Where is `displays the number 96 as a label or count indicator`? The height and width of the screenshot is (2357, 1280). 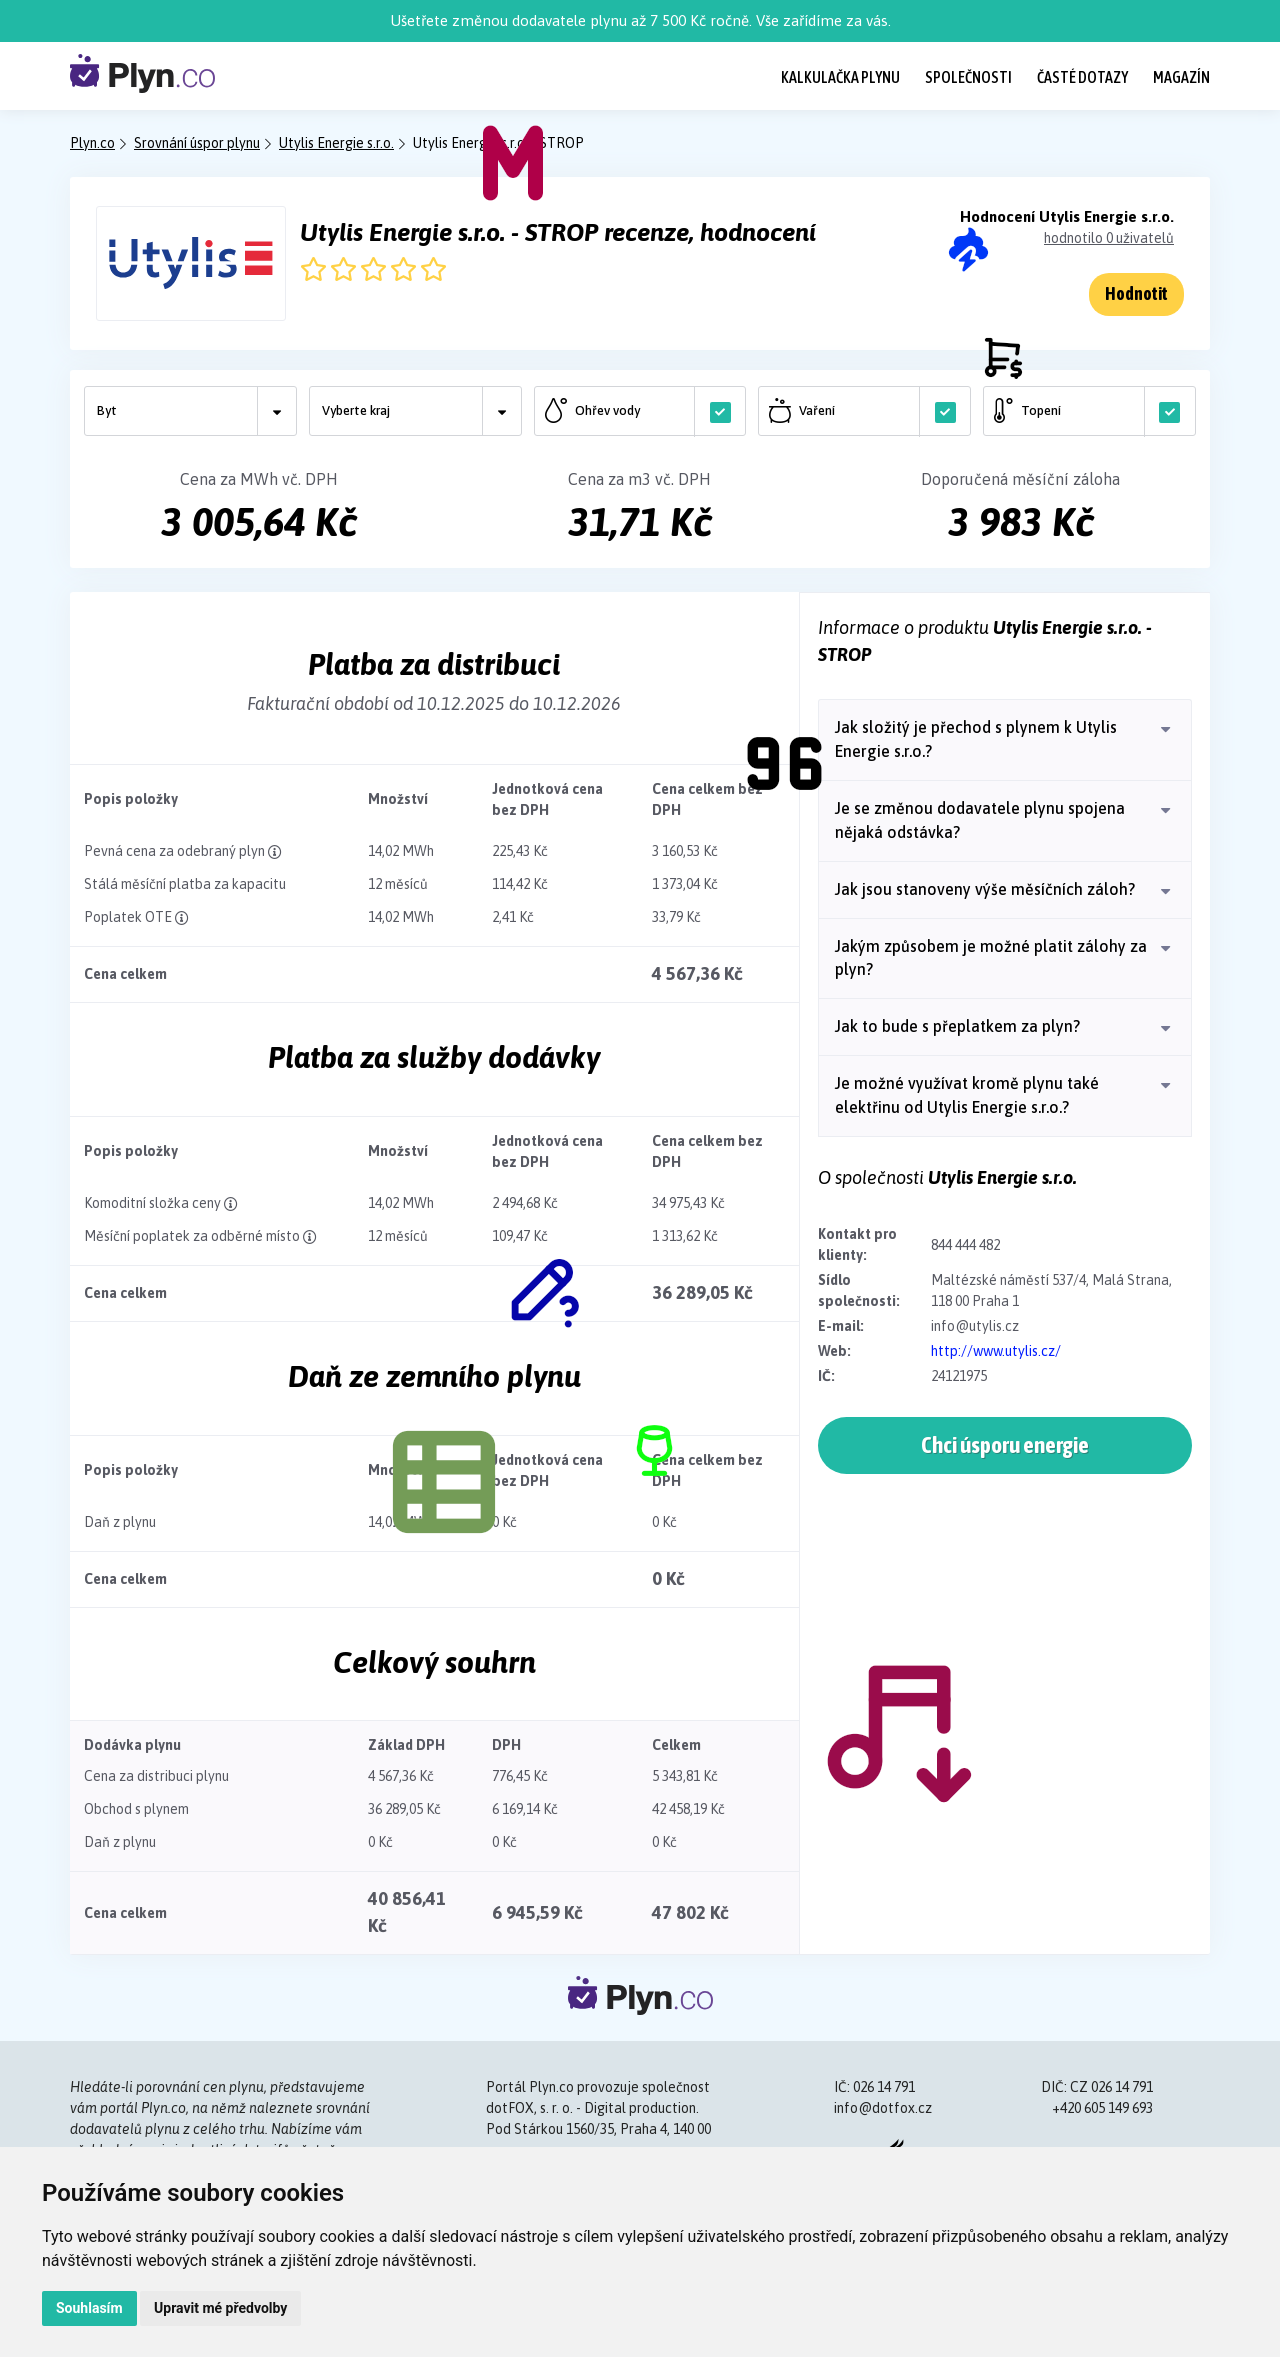 displays the number 96 as a label or count indicator is located at coordinates (784, 763).